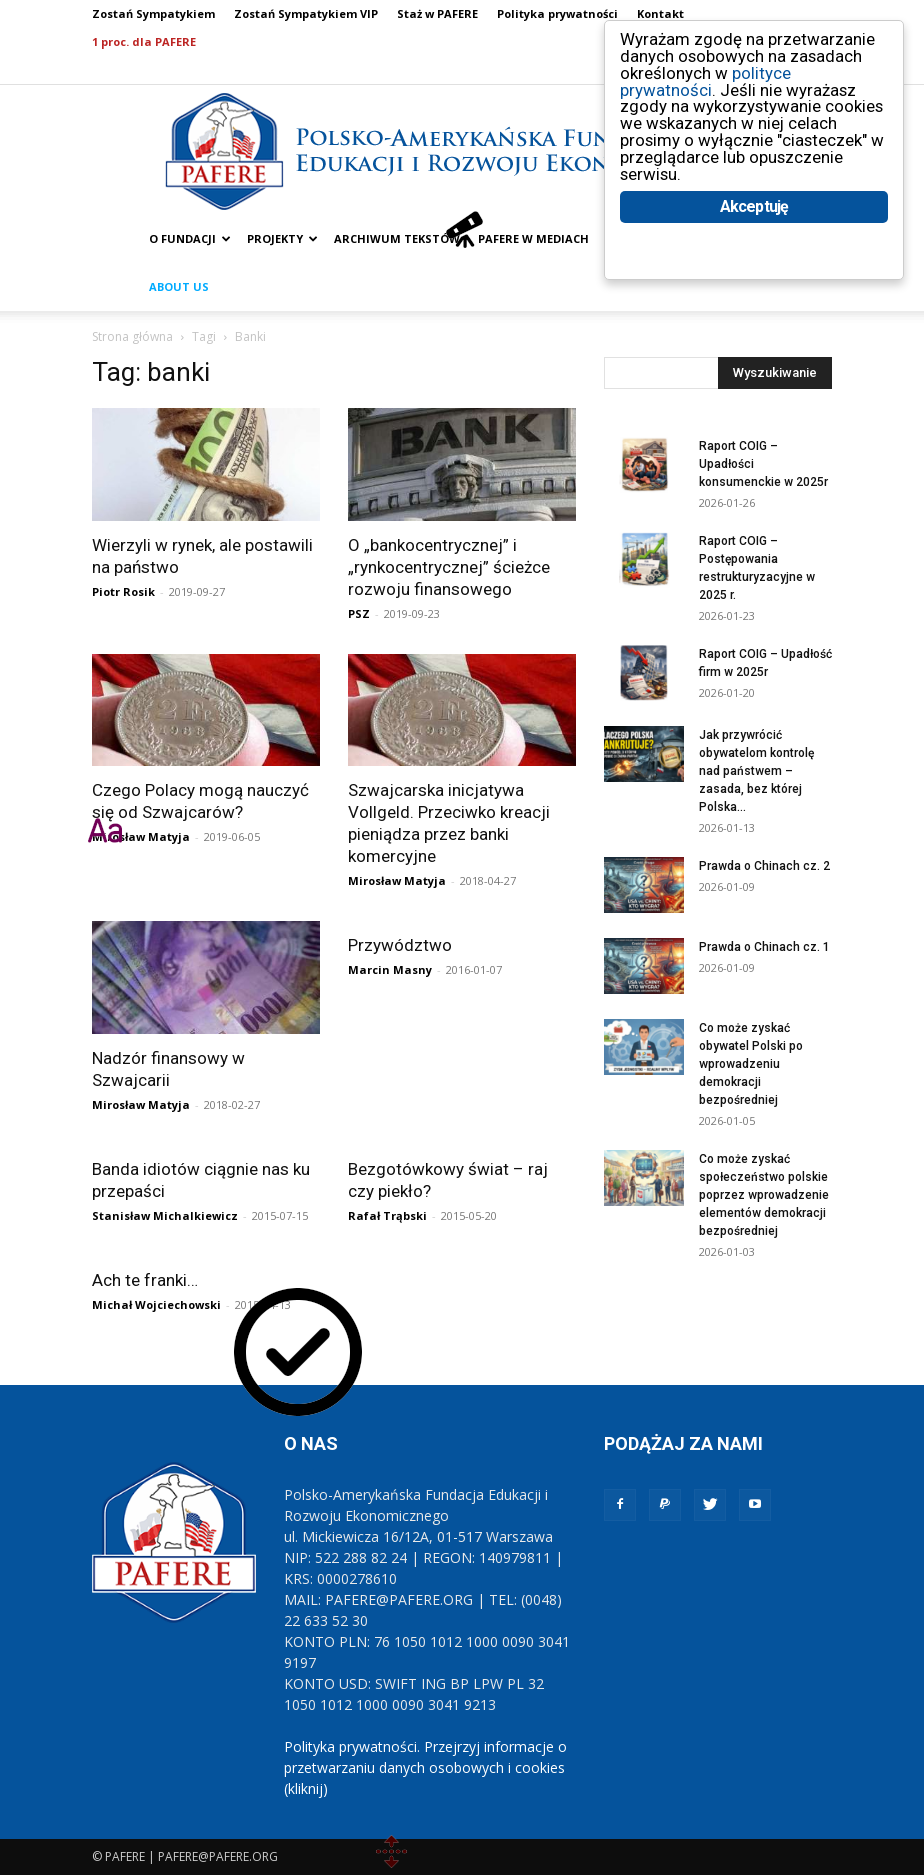 The height and width of the screenshot is (1875, 924). What do you see at coordinates (298, 1352) in the screenshot?
I see `indicates a completed or successful action` at bounding box center [298, 1352].